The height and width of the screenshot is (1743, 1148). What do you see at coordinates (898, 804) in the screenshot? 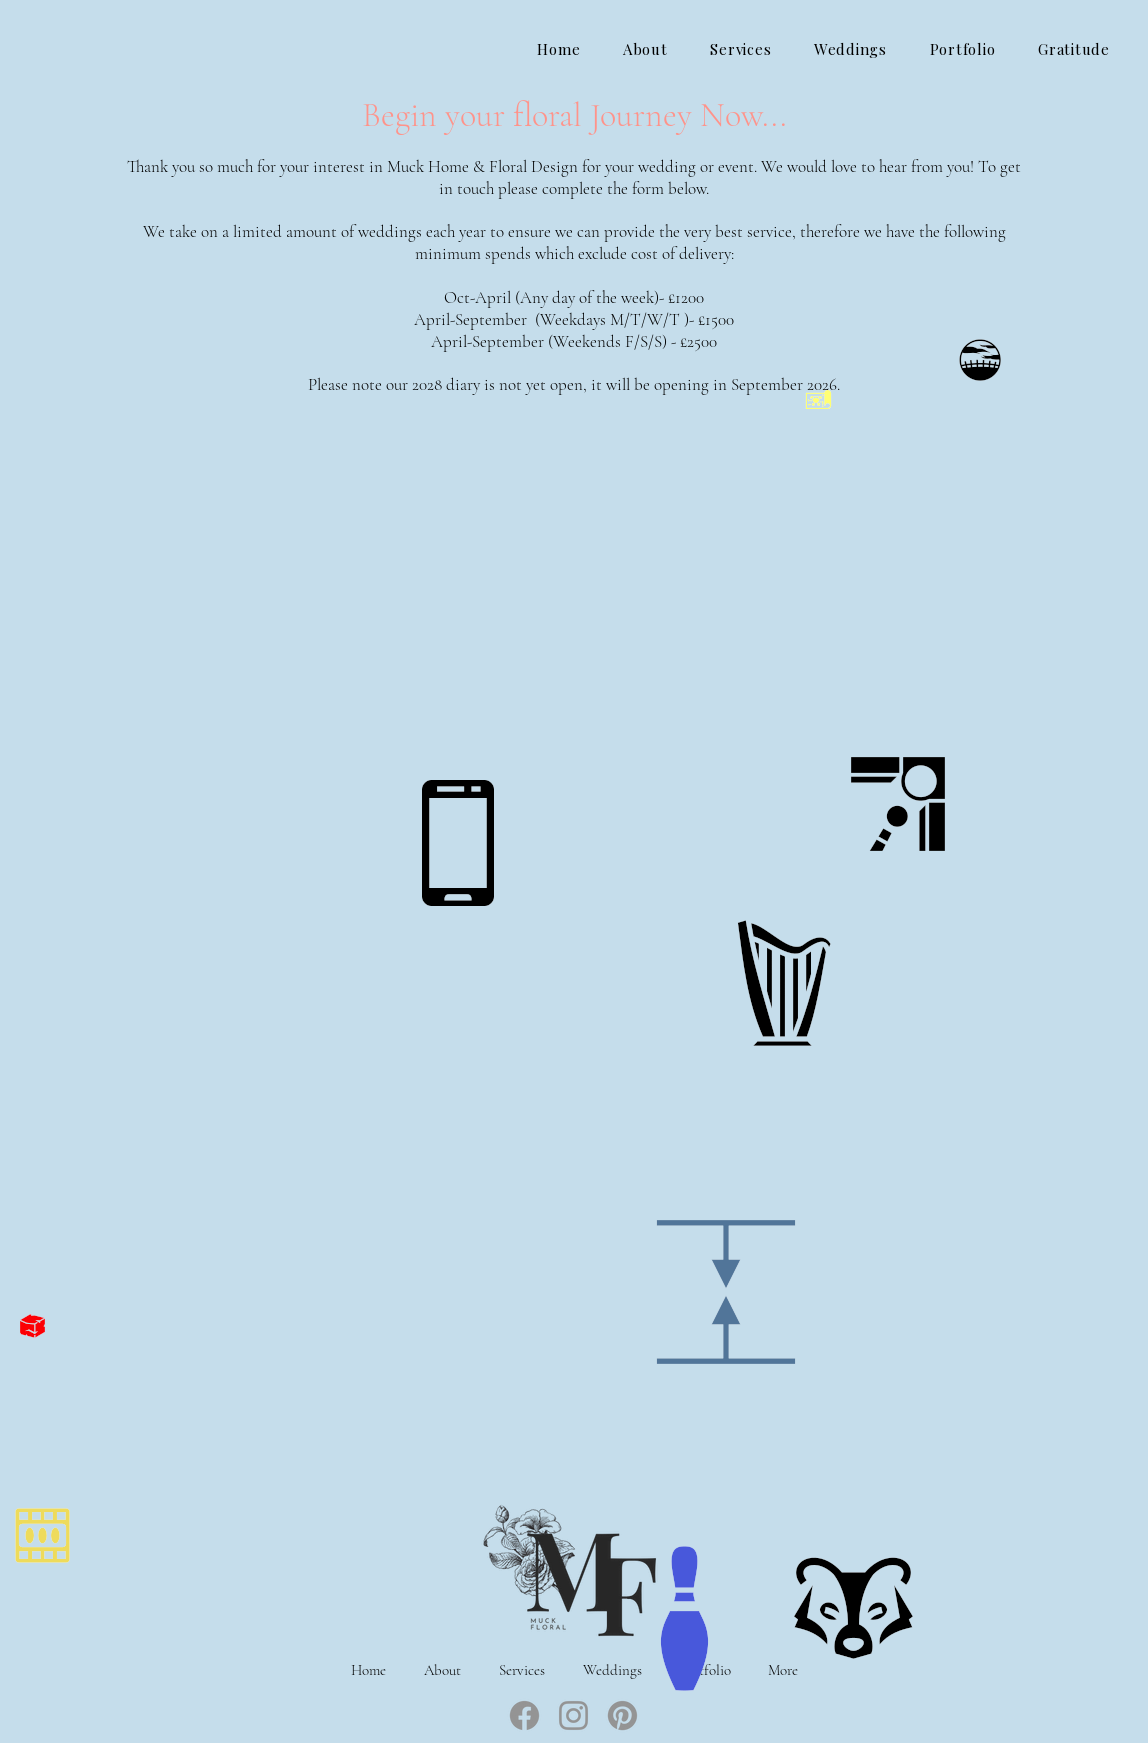
I see `access billiards or pool game` at bounding box center [898, 804].